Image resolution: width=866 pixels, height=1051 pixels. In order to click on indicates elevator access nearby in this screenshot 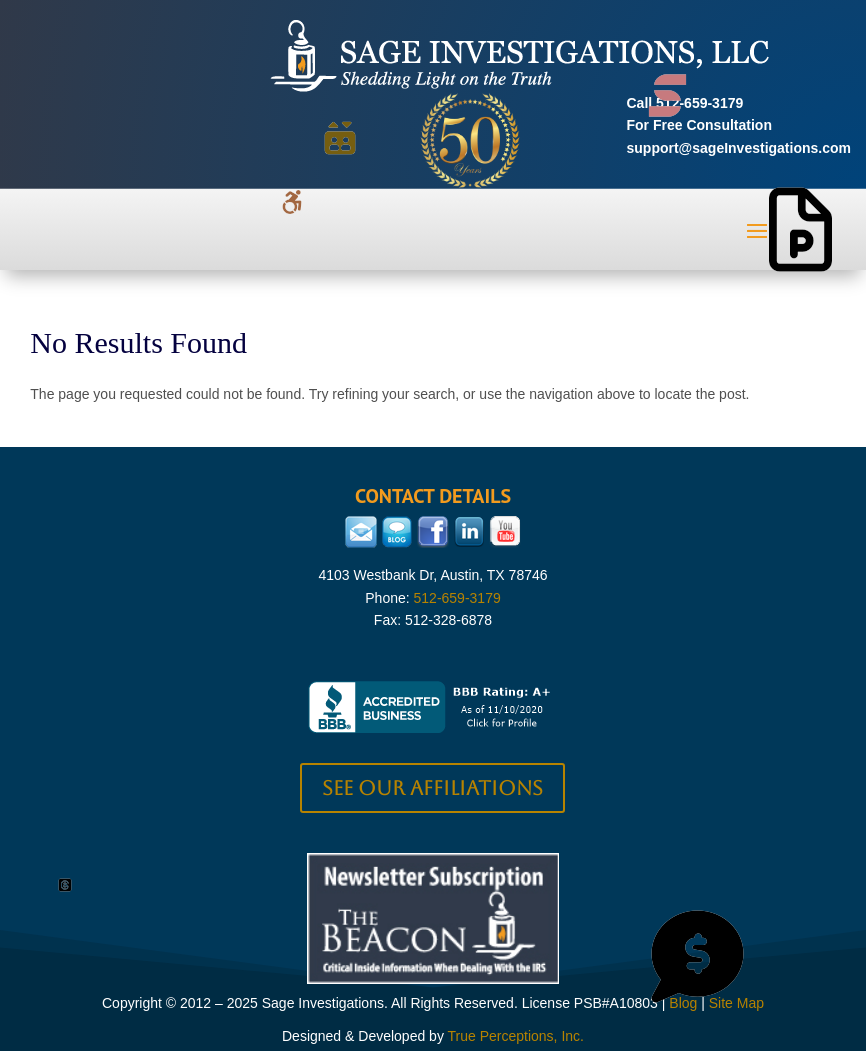, I will do `click(340, 139)`.